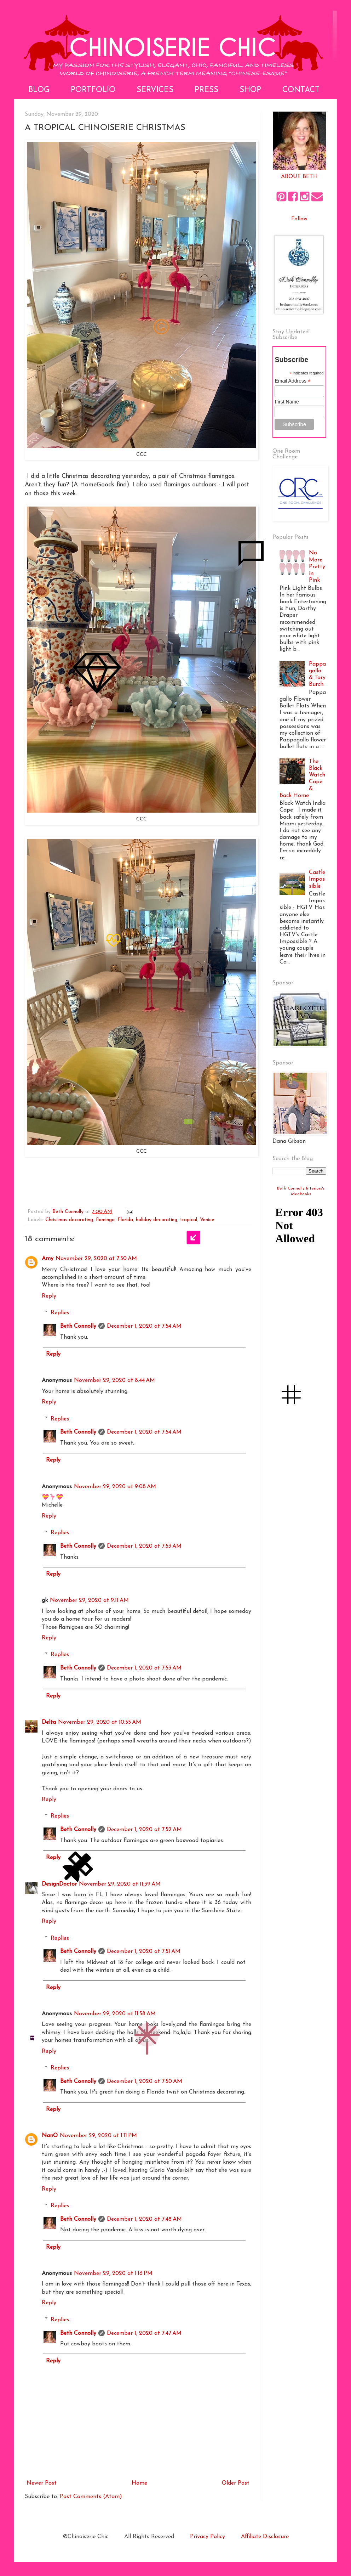 The width and height of the screenshot is (351, 2576). Describe the element at coordinates (32, 2038) in the screenshot. I see `access train schedules or railway information` at that location.